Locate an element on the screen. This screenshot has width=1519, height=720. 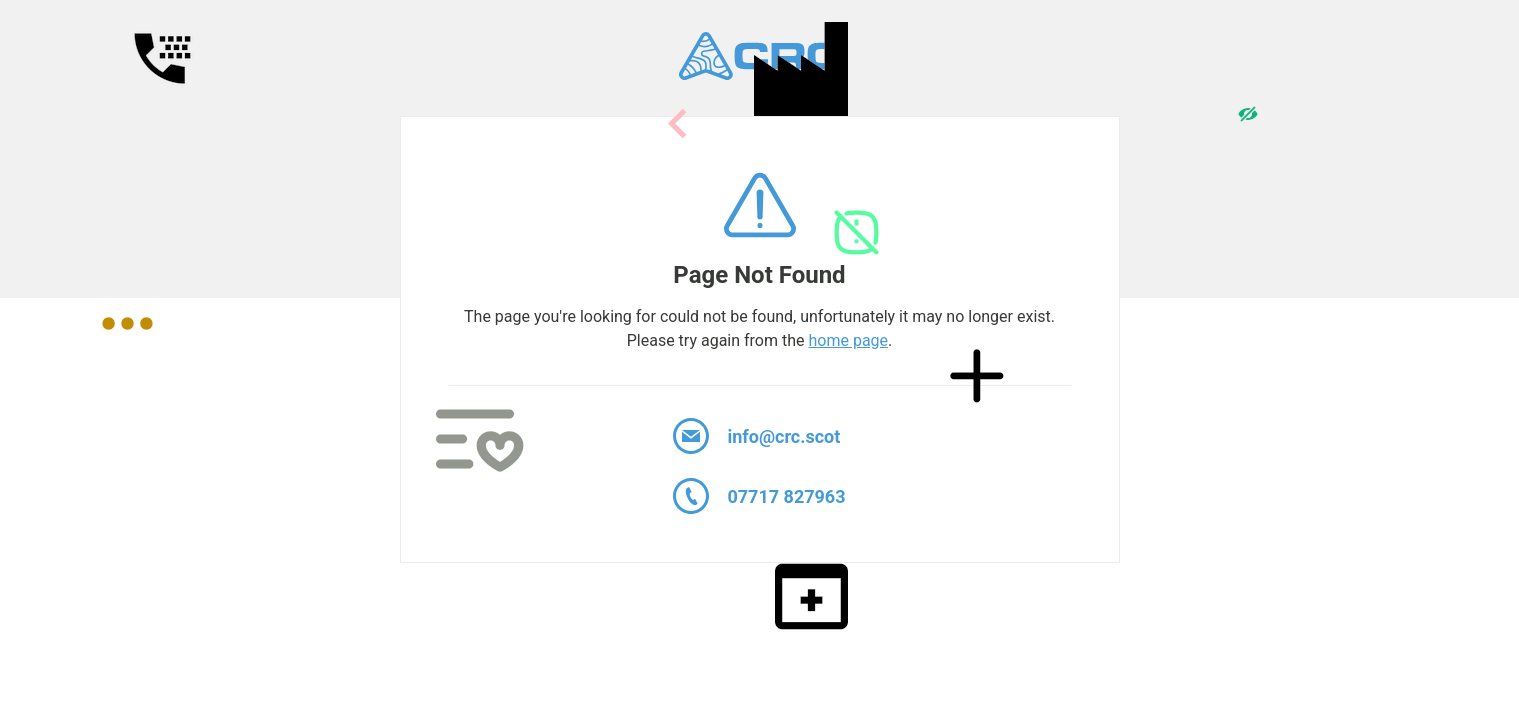
view your favorites list is located at coordinates (475, 439).